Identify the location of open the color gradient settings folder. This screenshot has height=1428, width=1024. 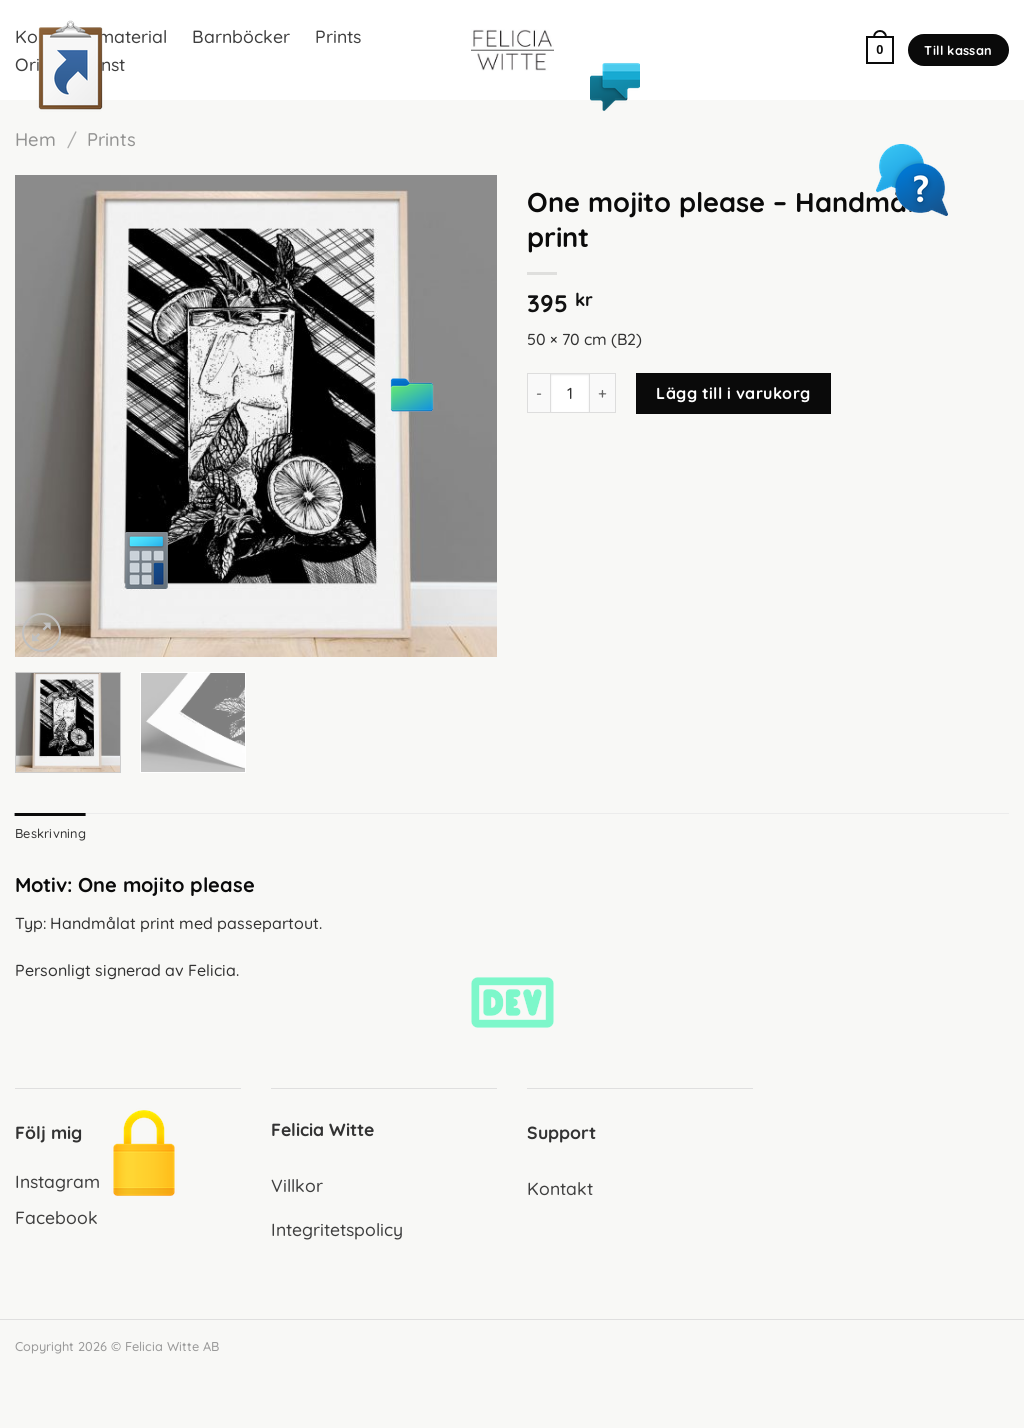
(412, 396).